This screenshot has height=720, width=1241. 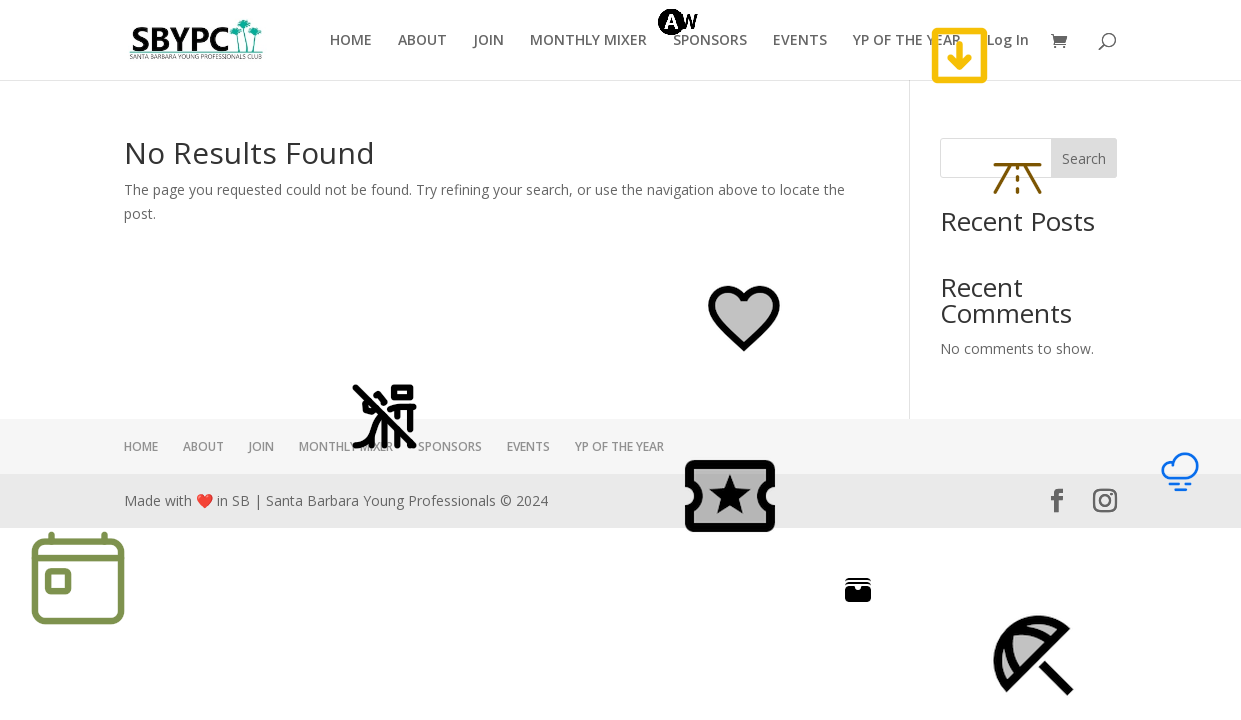 I want to click on access your digital wallet, so click(x=858, y=590).